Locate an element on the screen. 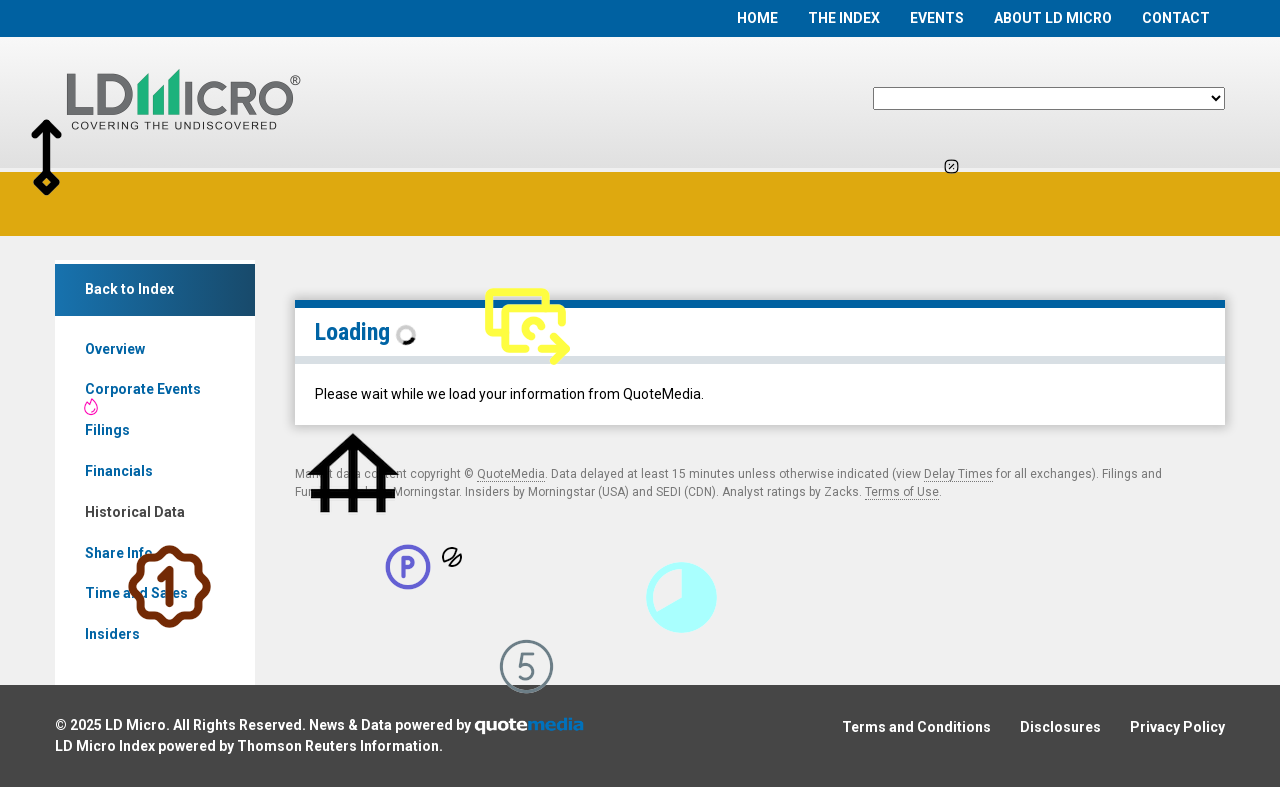 The height and width of the screenshot is (787, 1280). move item up in priority or order is located at coordinates (46, 157).